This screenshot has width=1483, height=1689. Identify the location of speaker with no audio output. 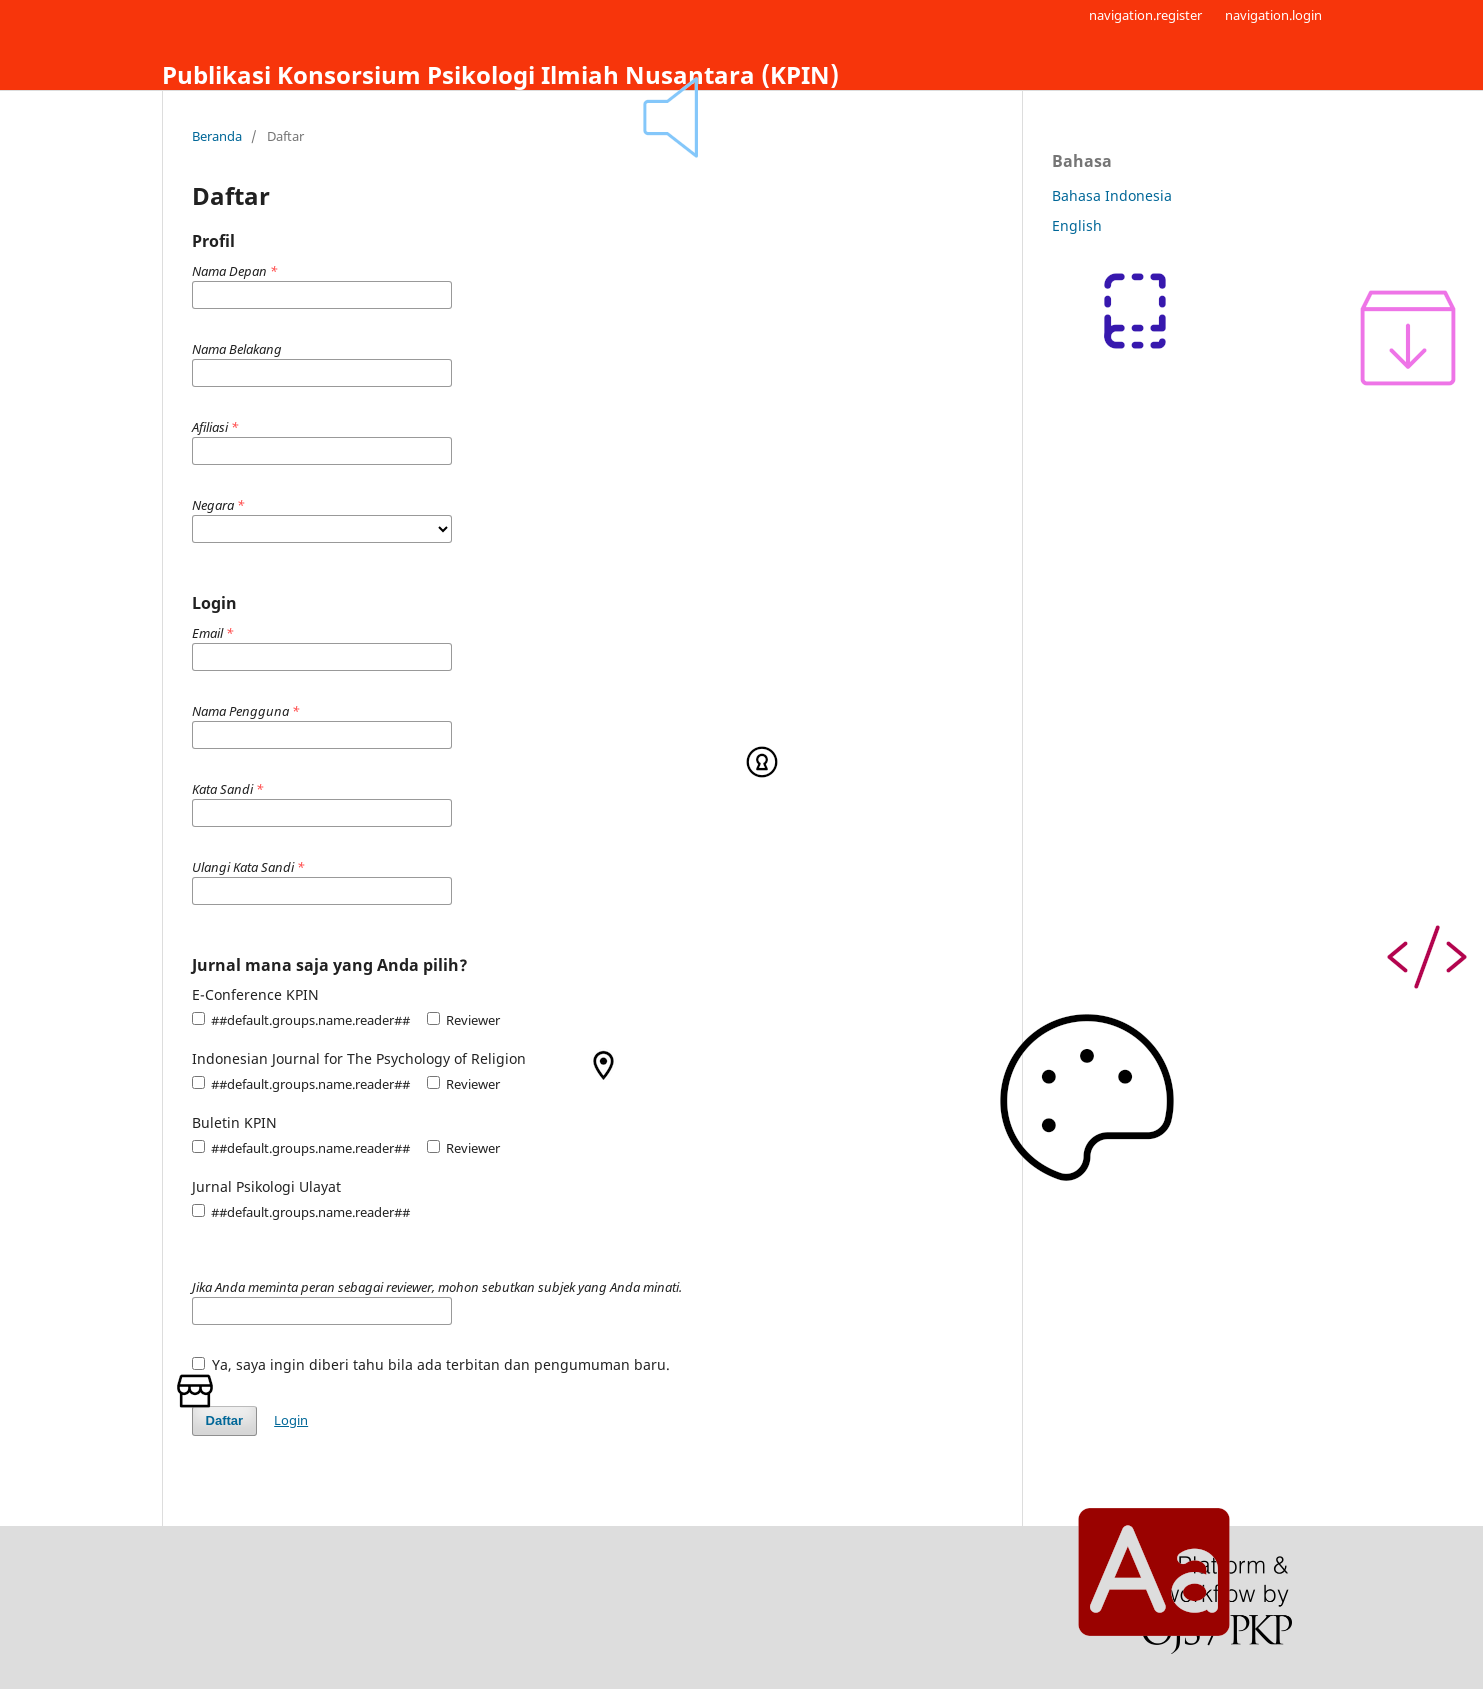
(683, 117).